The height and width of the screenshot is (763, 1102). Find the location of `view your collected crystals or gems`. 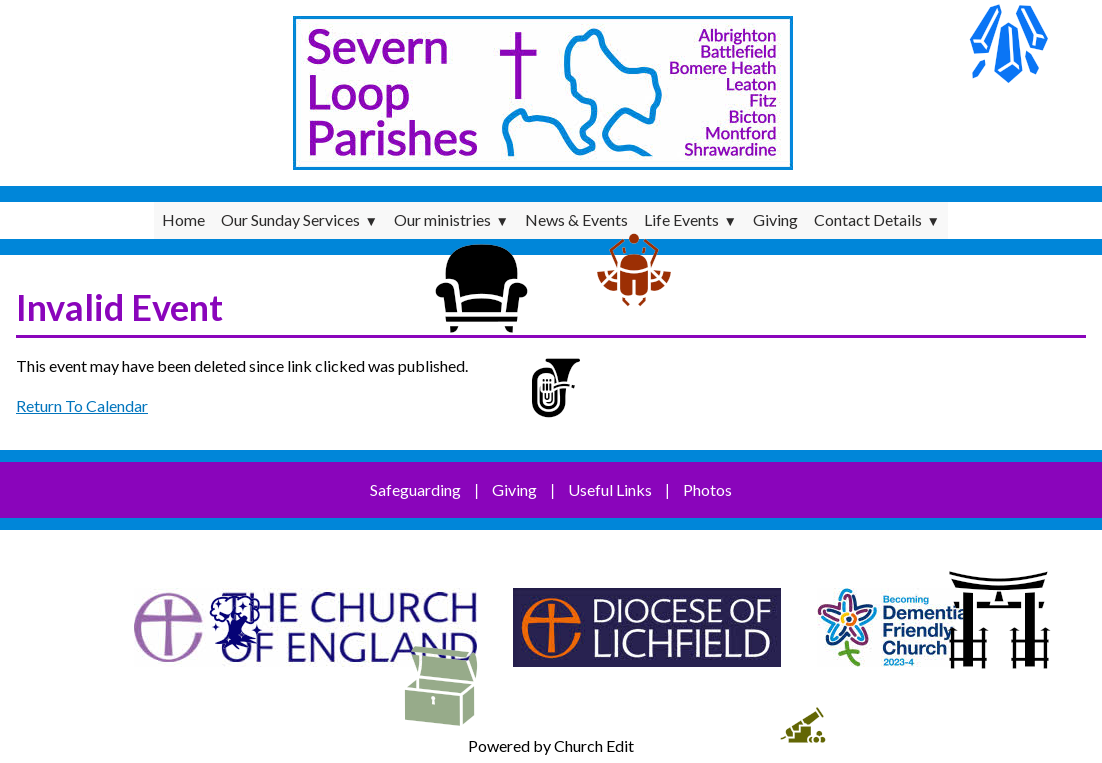

view your collected crystals or gems is located at coordinates (1009, 44).